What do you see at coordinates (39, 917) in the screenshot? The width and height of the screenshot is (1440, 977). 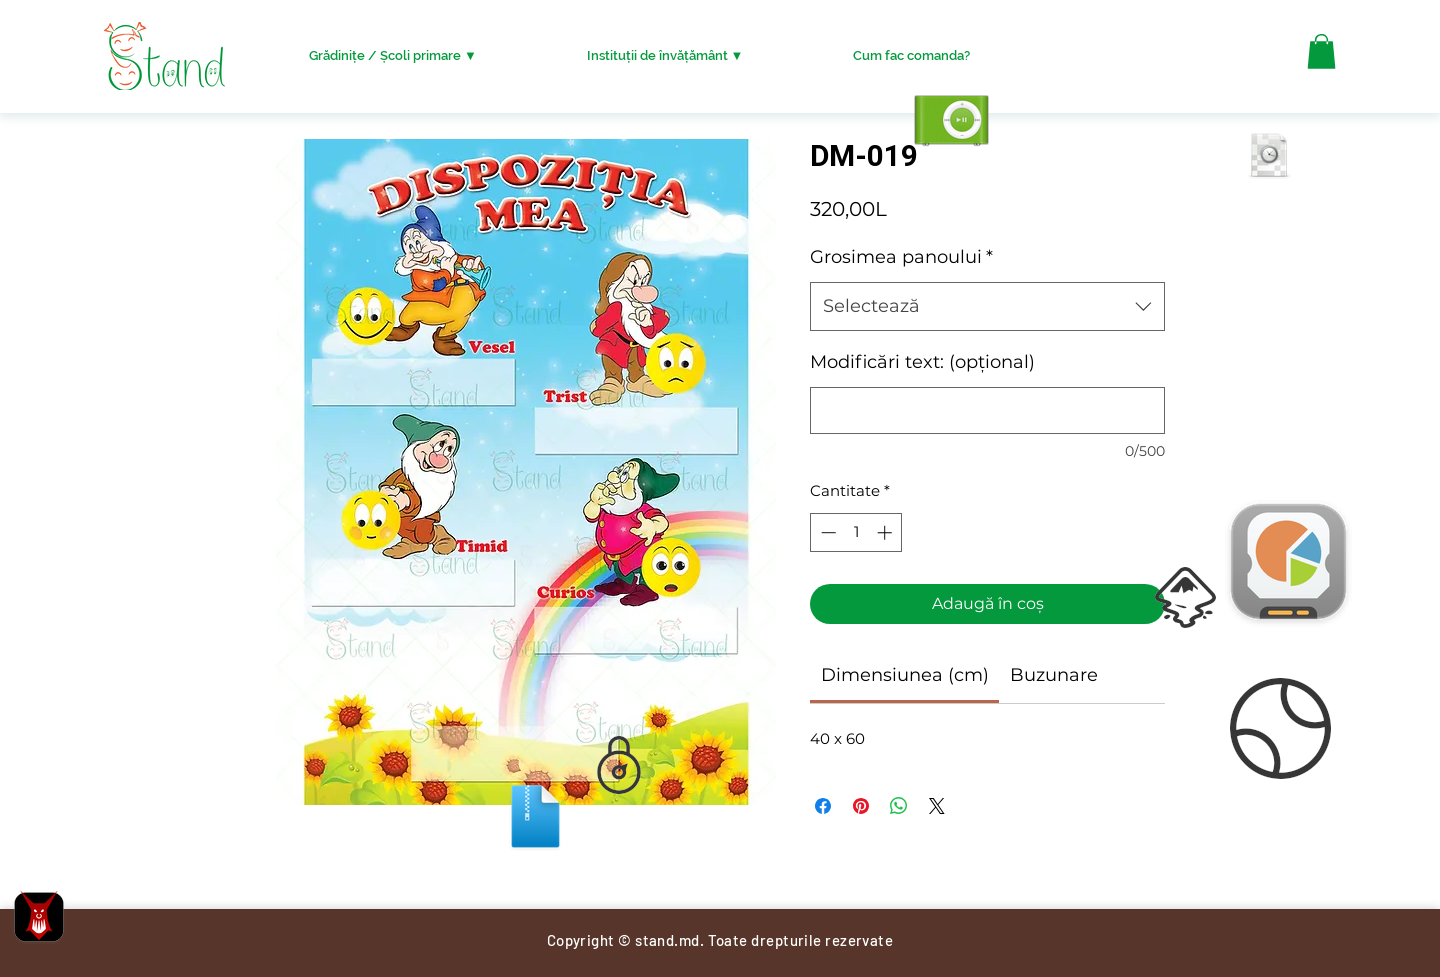 I see `launch dungeon keeper game` at bounding box center [39, 917].